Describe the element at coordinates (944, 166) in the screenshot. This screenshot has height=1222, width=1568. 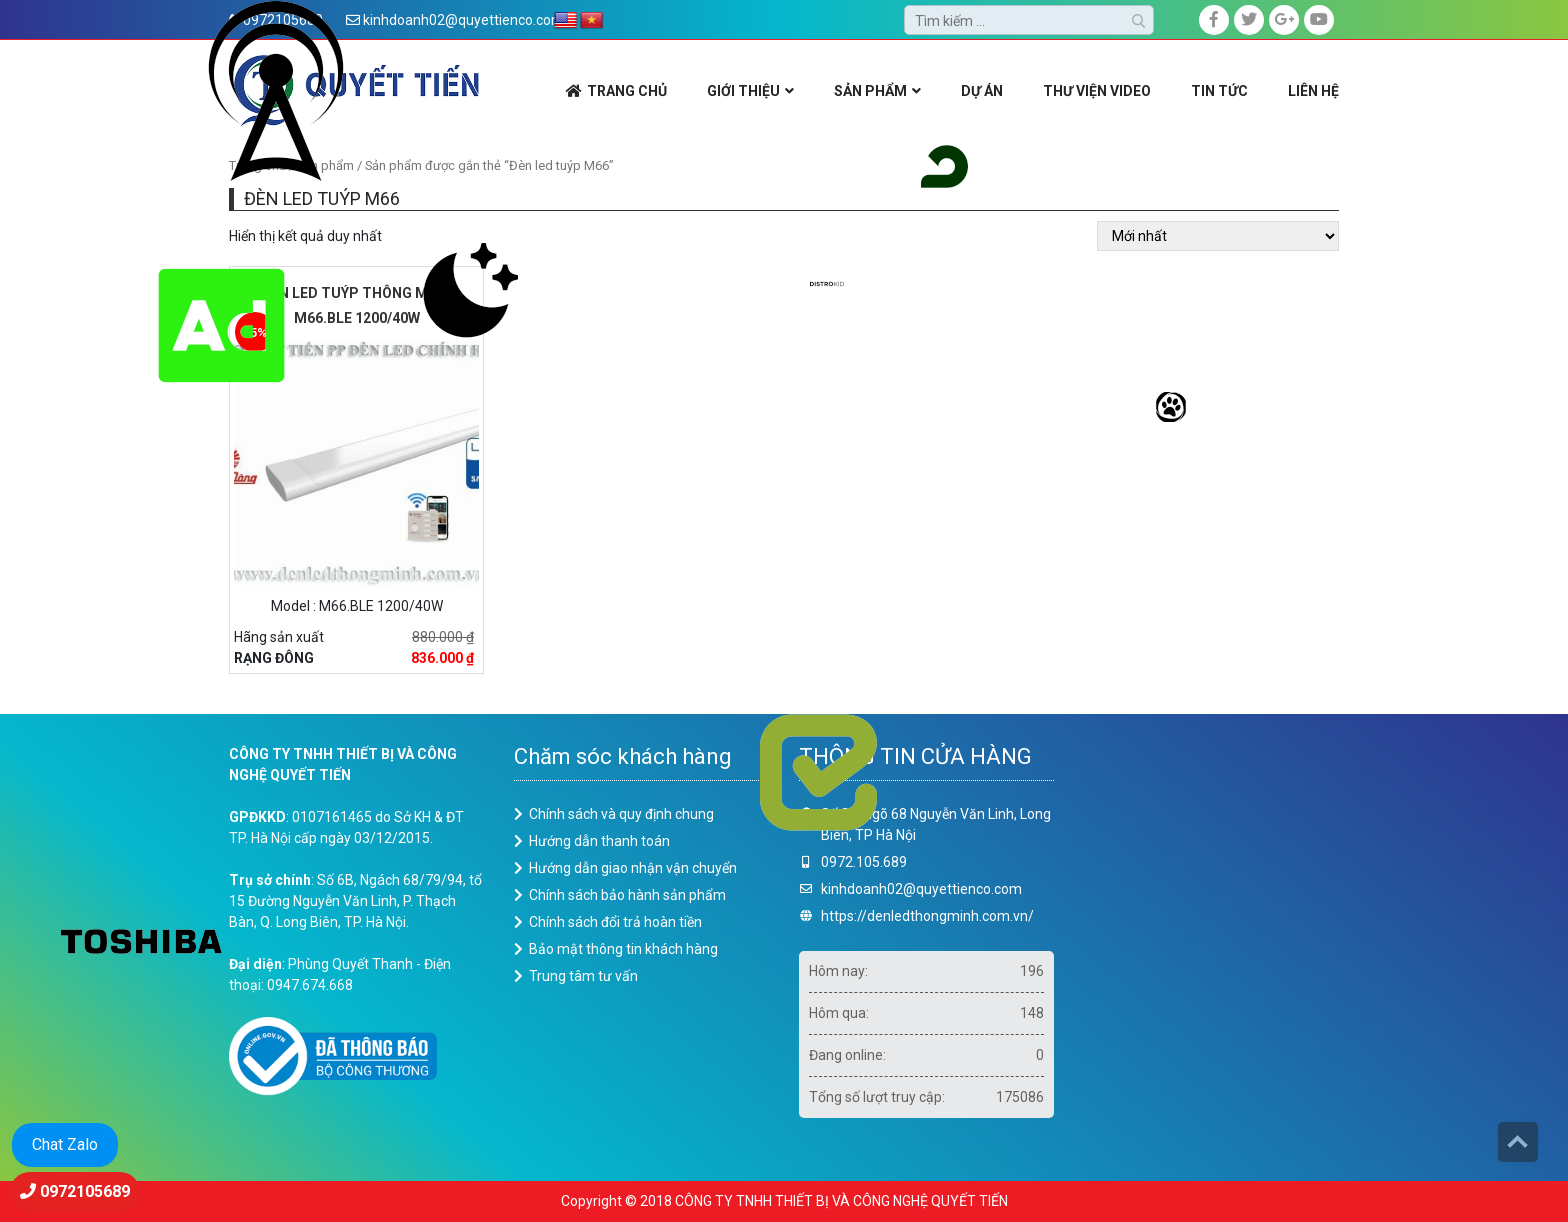
I see `access AdRoll advertising platform` at that location.